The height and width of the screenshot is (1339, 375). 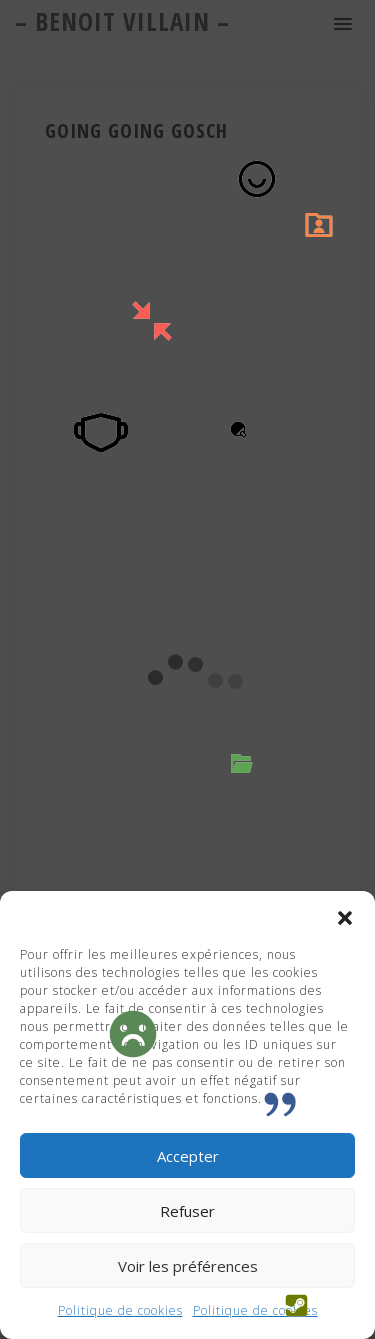 I want to click on open folder to view contents, so click(x=241, y=763).